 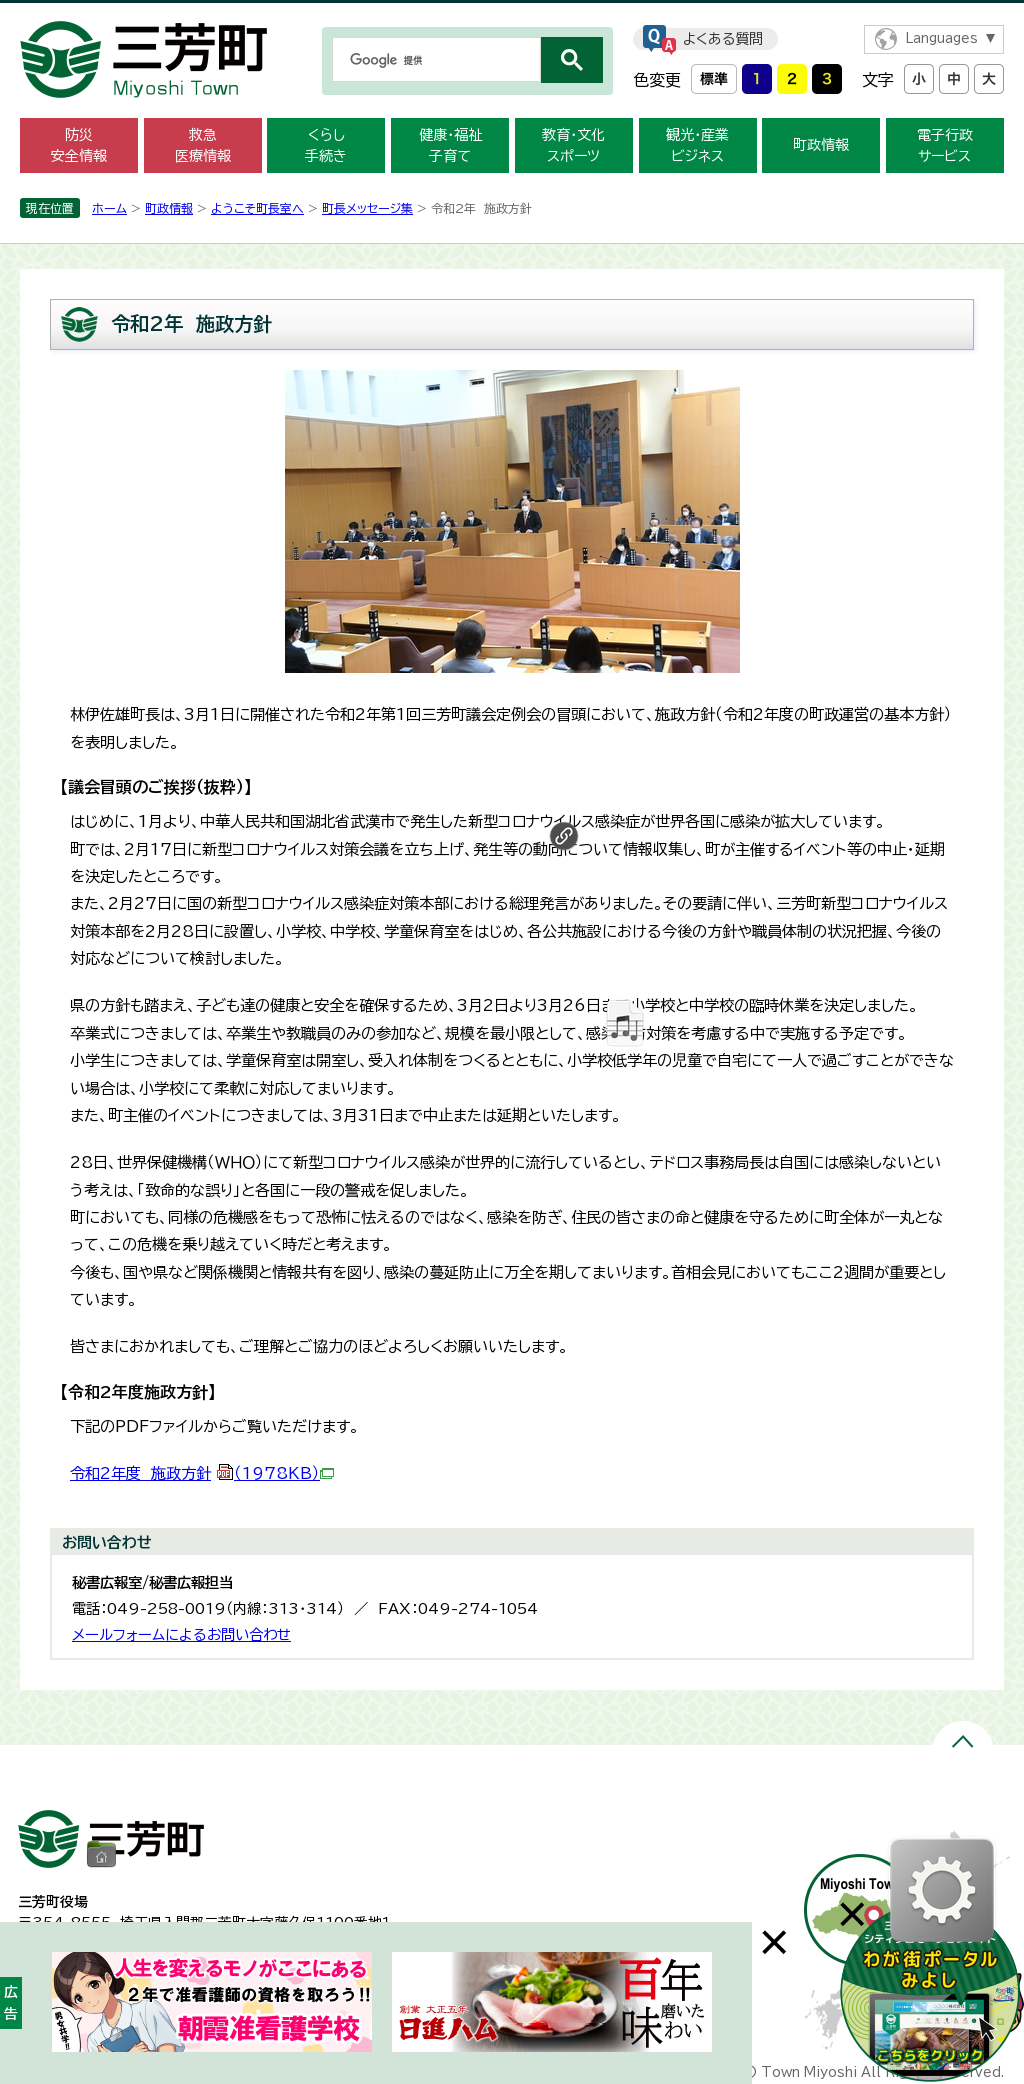 What do you see at coordinates (564, 836) in the screenshot?
I see `indicates a symbolic link or alias to another file` at bounding box center [564, 836].